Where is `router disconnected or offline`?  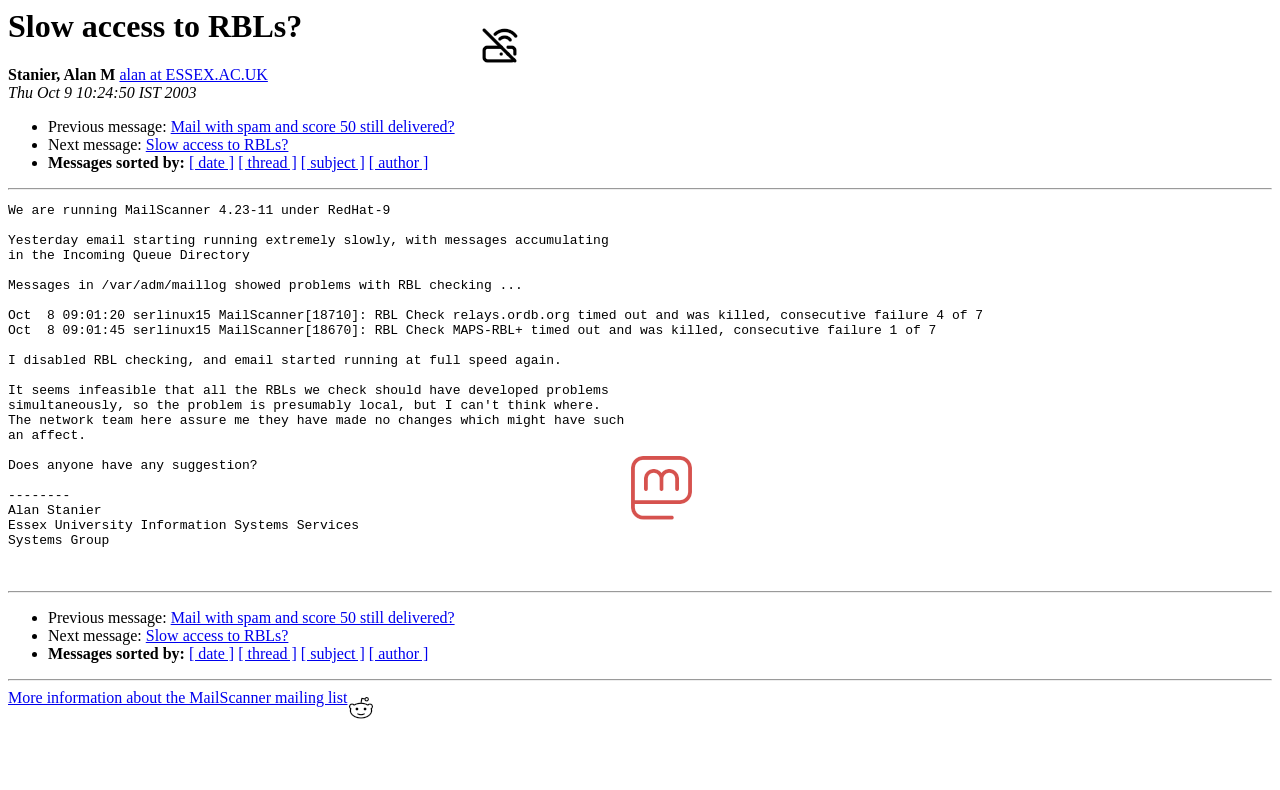
router disconnected or offline is located at coordinates (499, 45).